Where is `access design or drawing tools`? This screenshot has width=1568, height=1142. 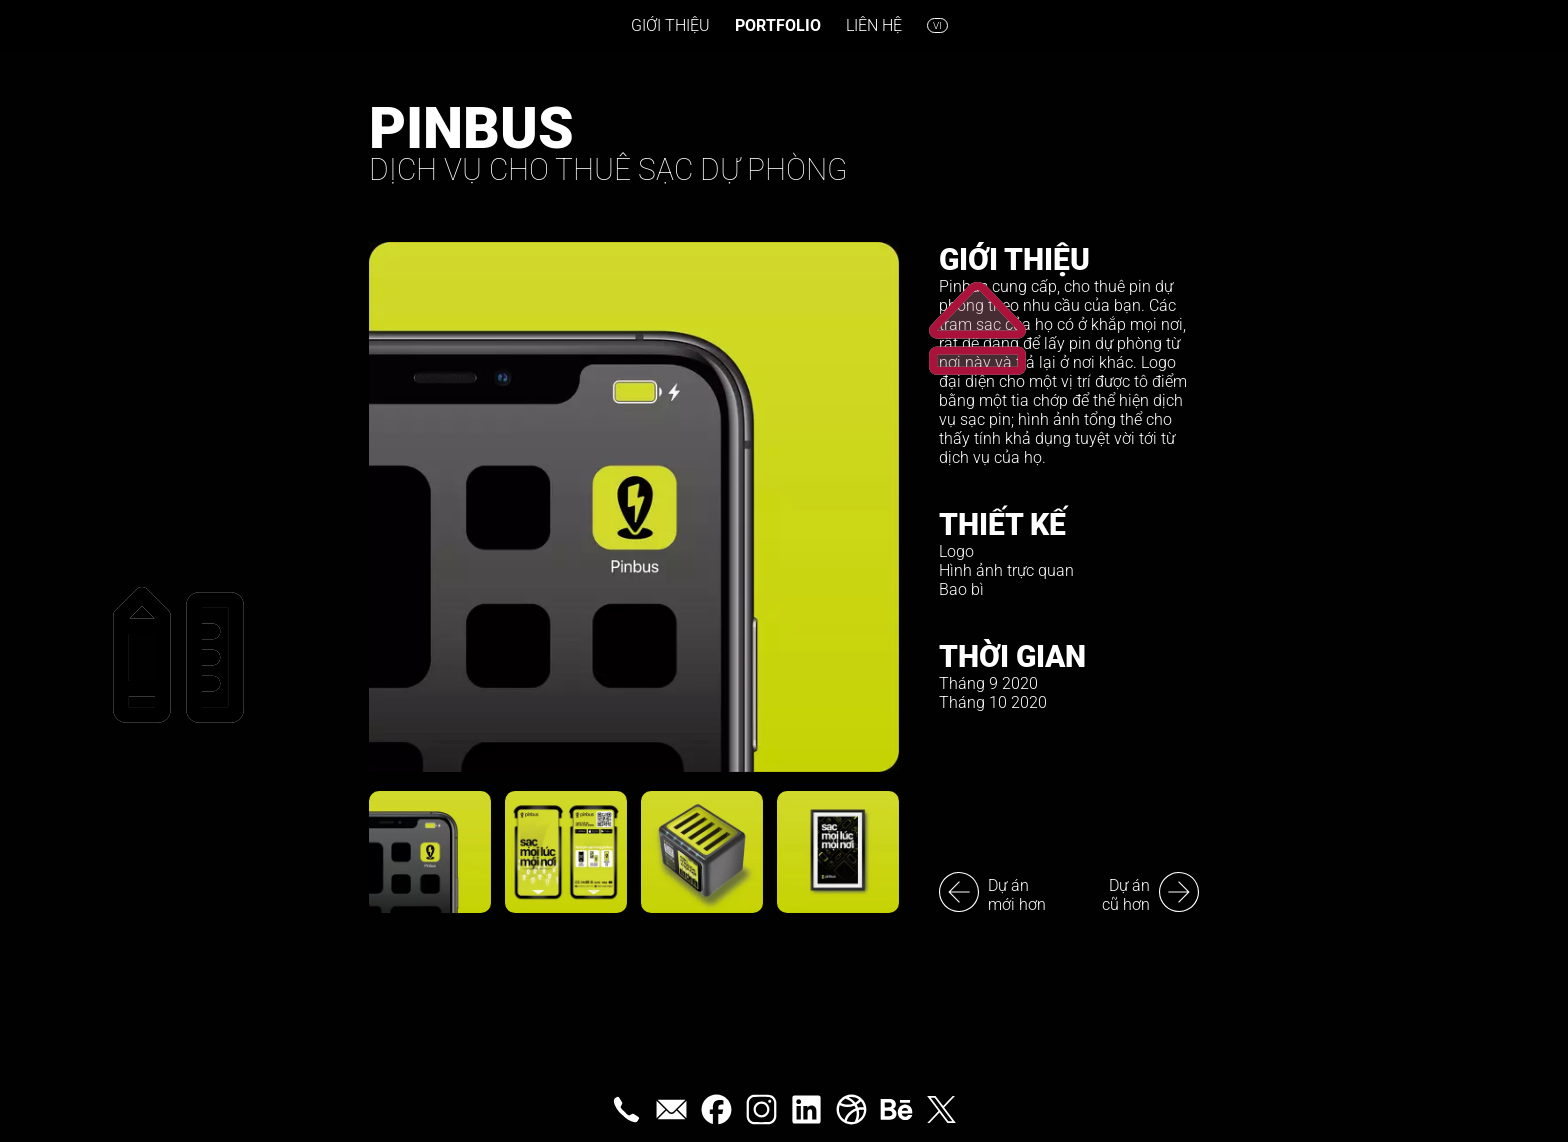 access design or drawing tools is located at coordinates (178, 657).